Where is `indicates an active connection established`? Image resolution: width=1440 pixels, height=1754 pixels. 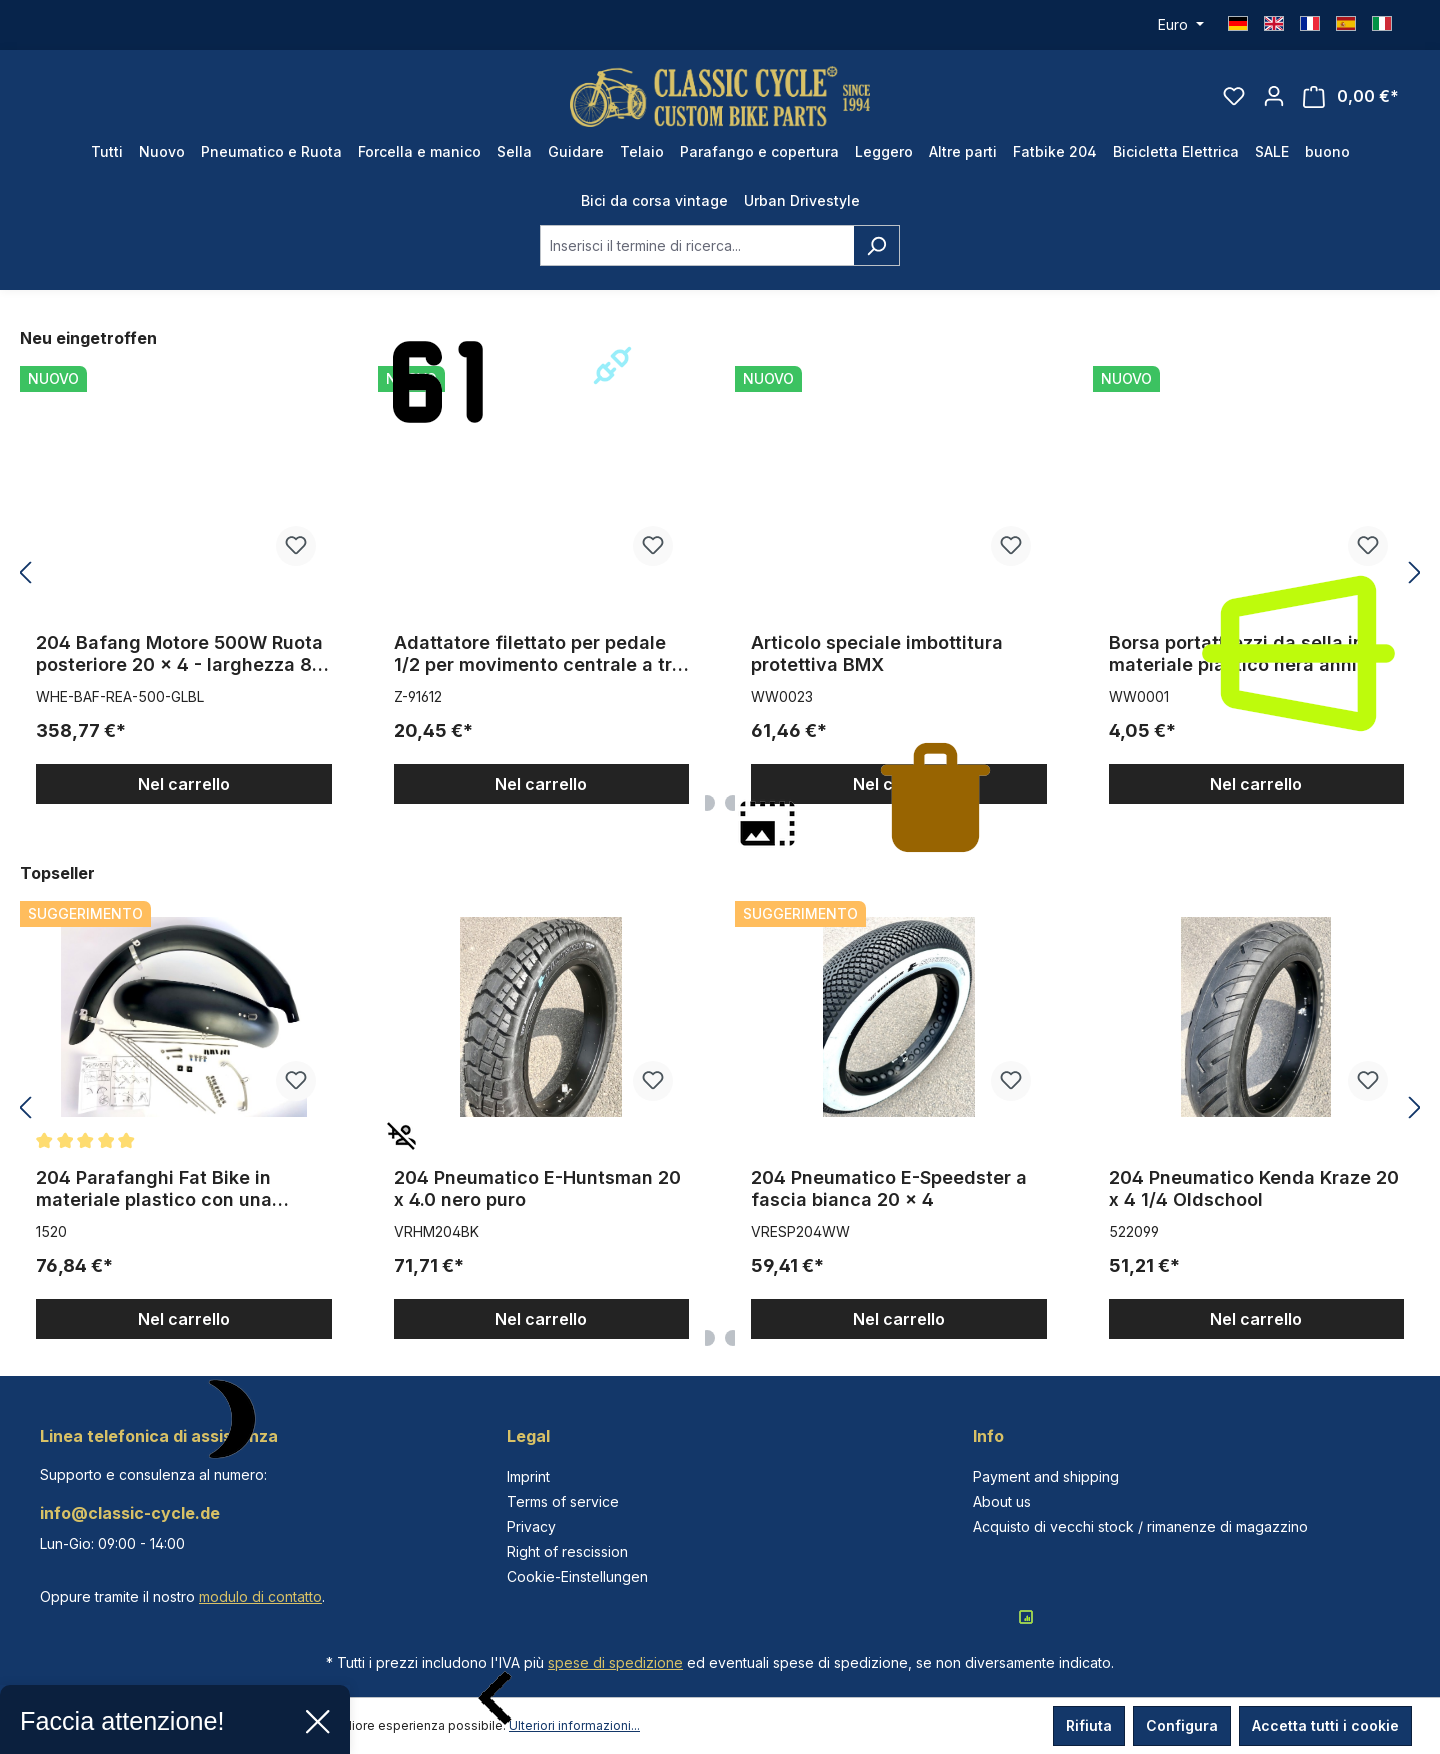
indicates an active connection established is located at coordinates (612, 365).